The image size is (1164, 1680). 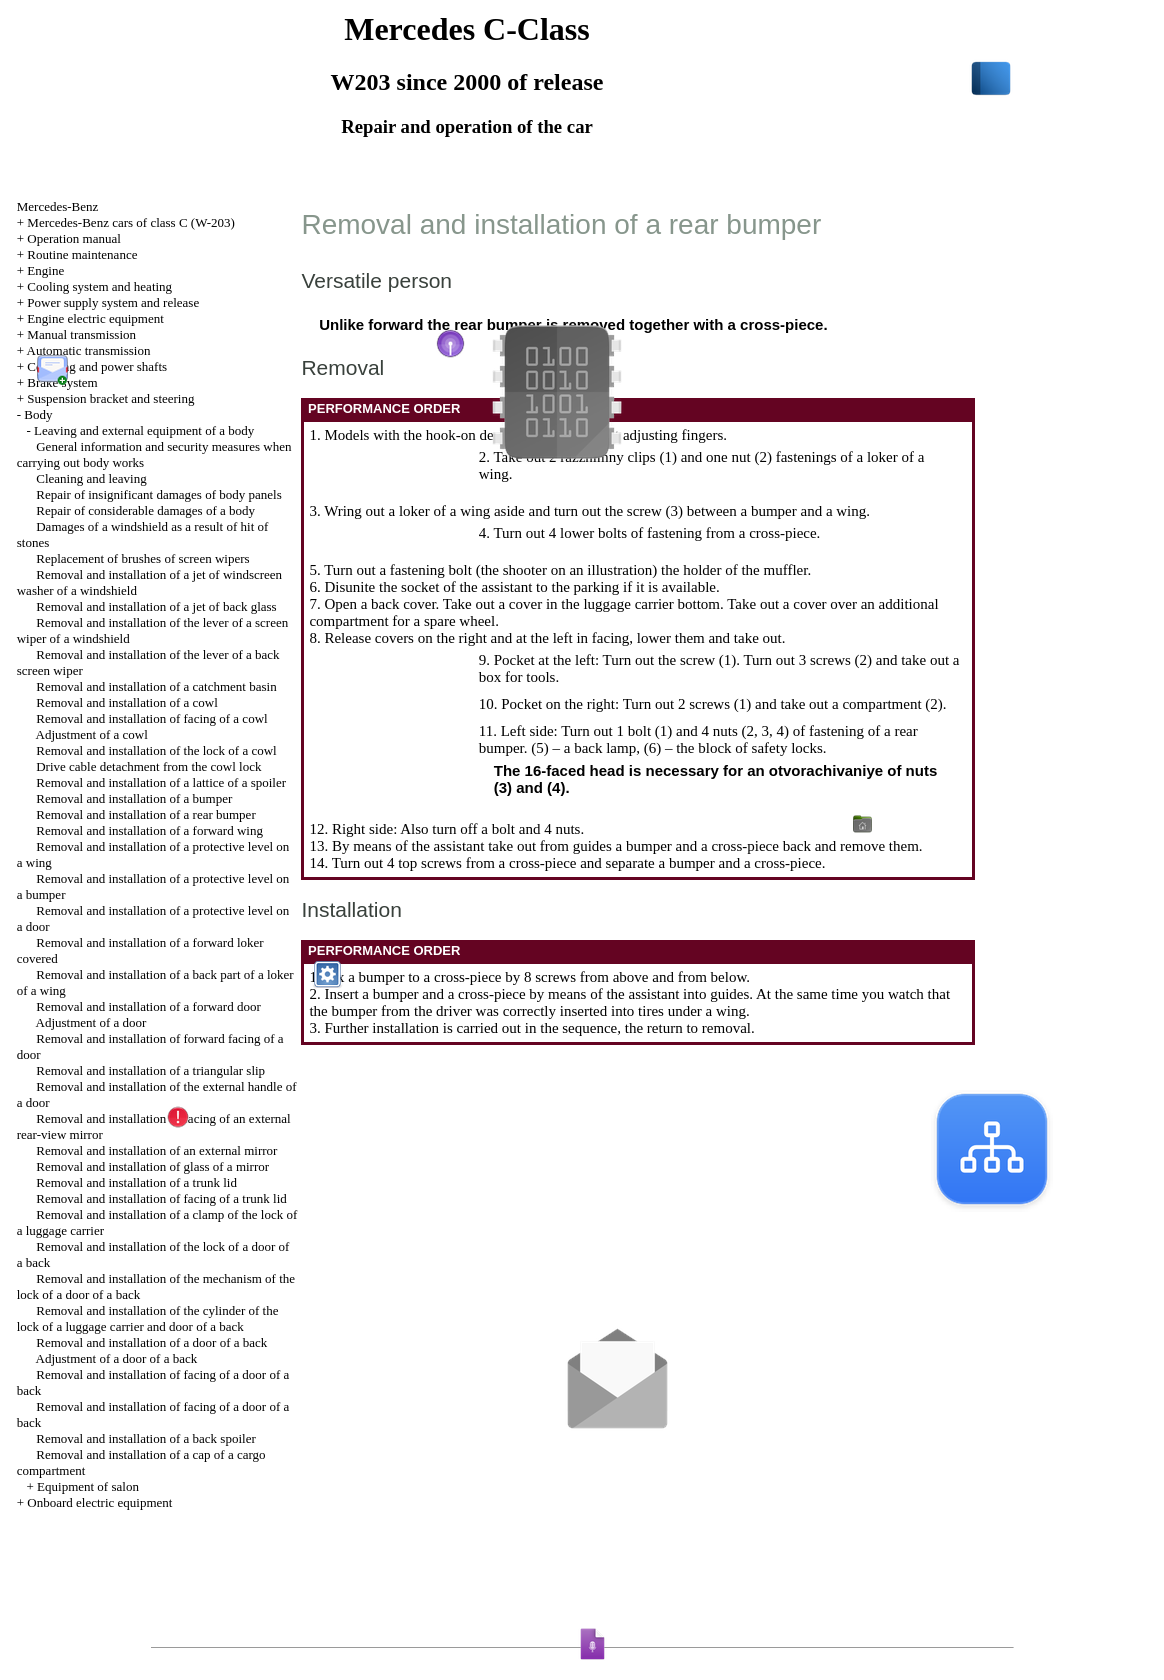 What do you see at coordinates (617, 1378) in the screenshot?
I see `indicates new mail or email notification` at bounding box center [617, 1378].